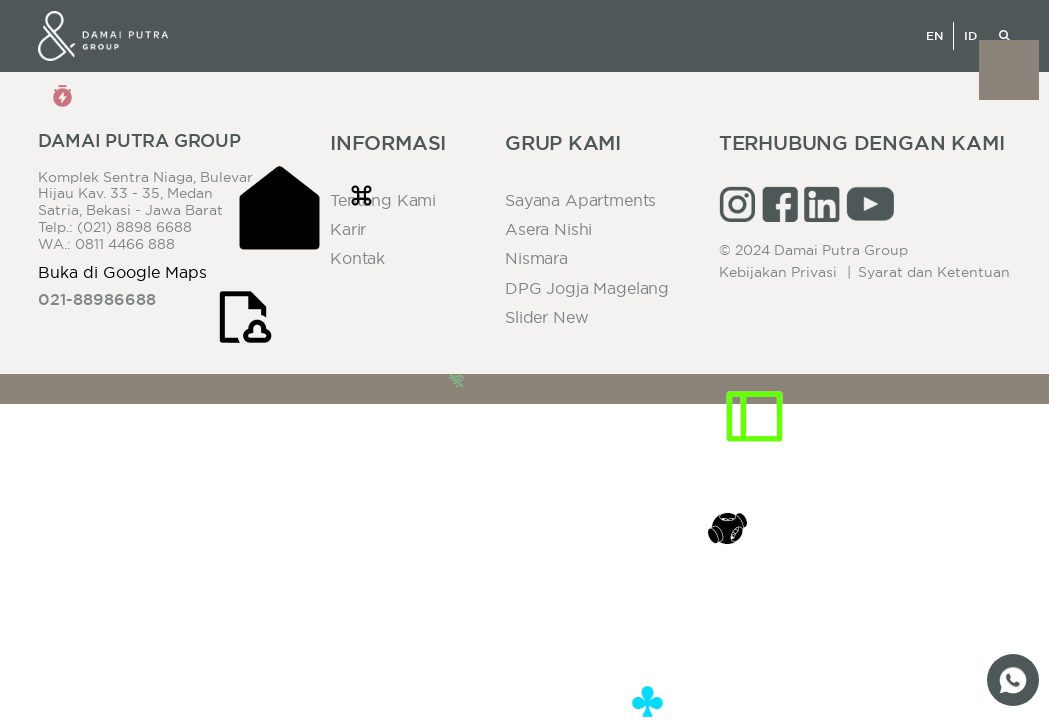 The width and height of the screenshot is (1049, 720). I want to click on command key symbol for keyboard shortcuts, so click(361, 195).